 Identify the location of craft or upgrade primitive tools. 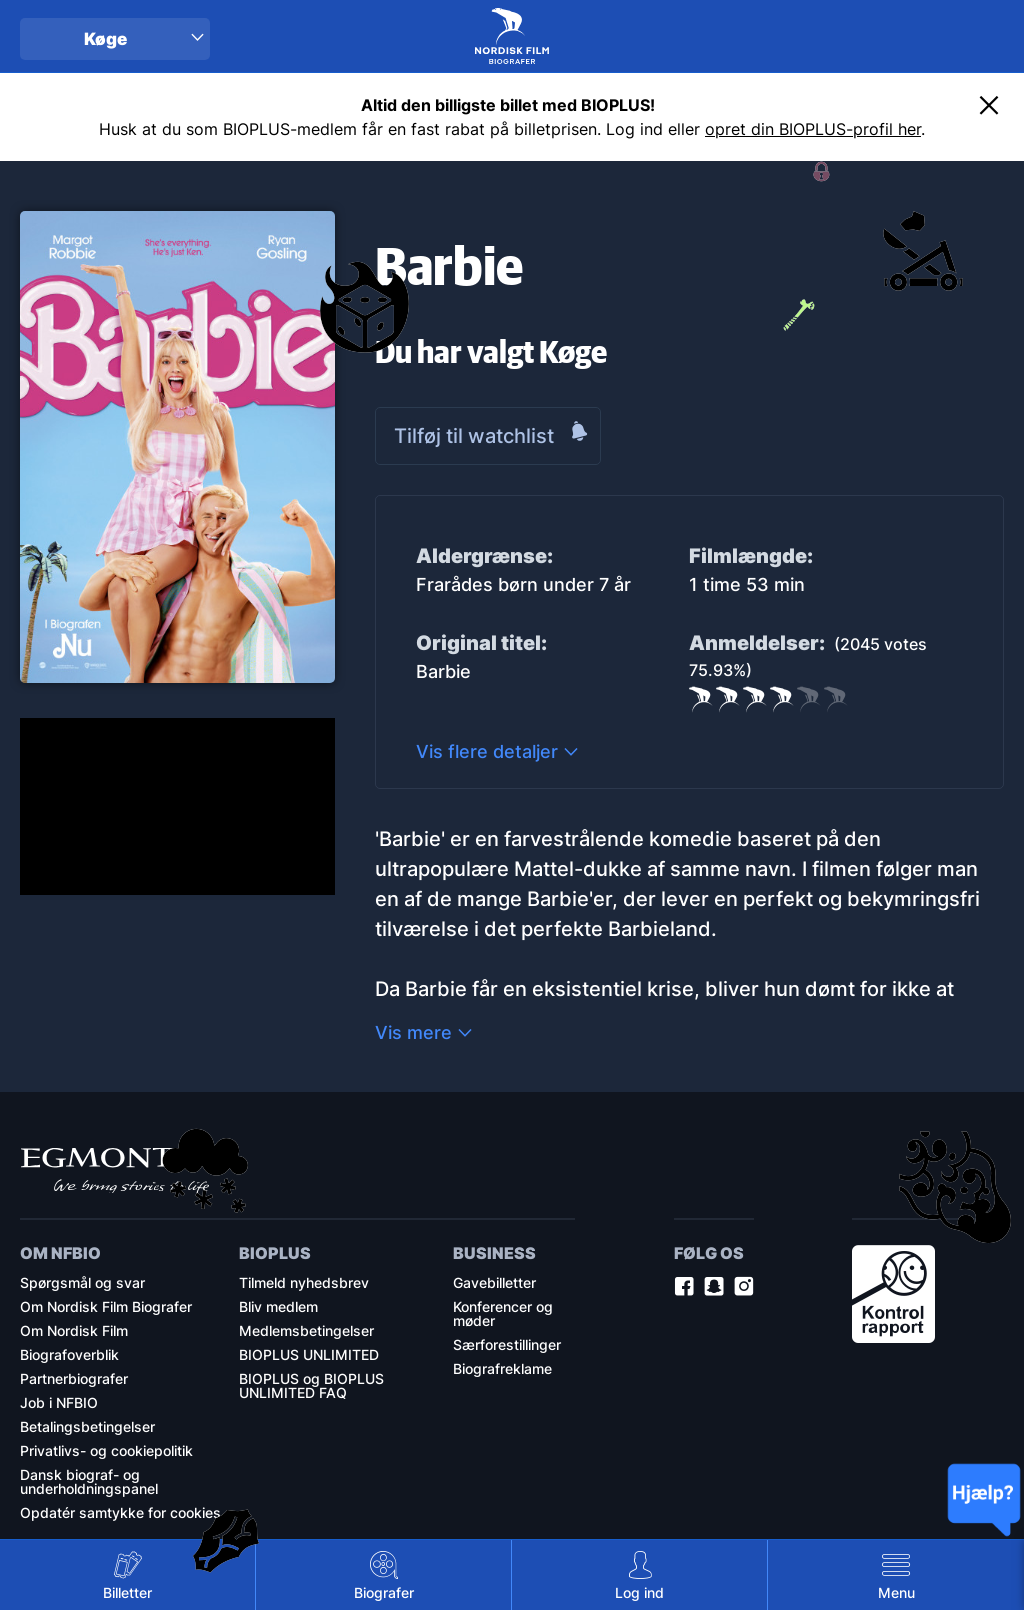
(226, 1541).